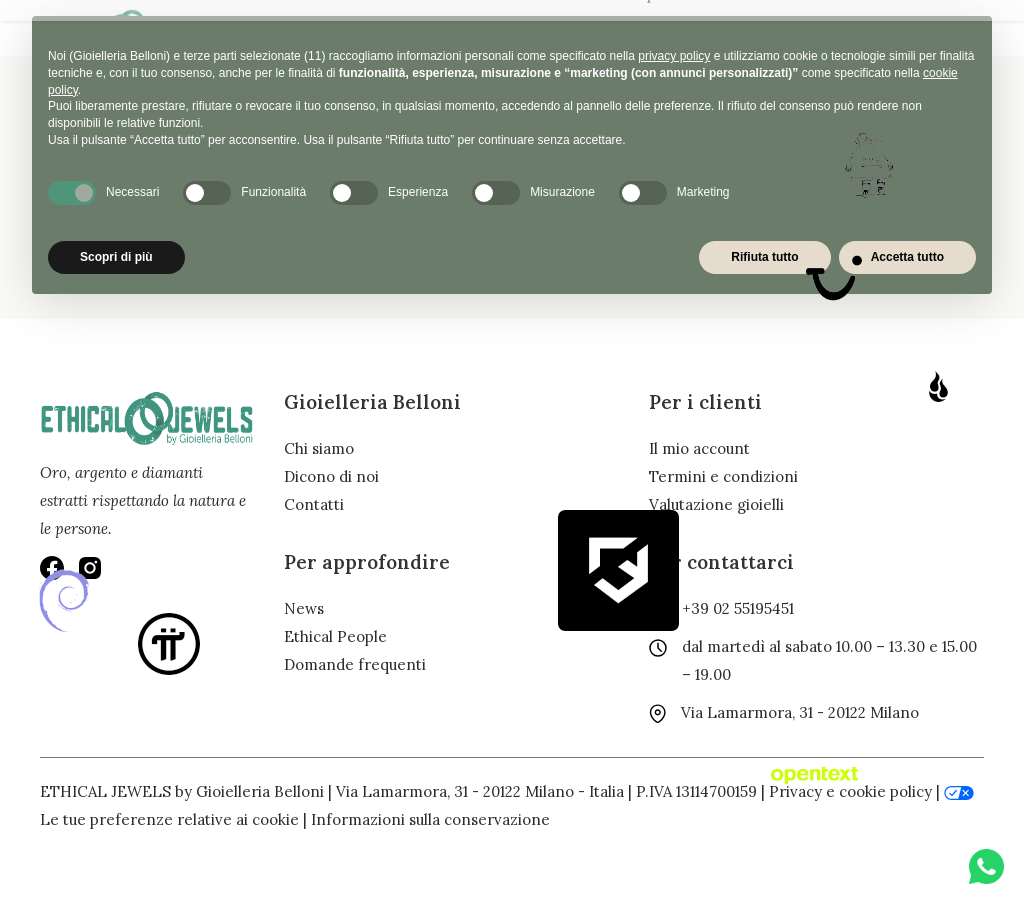 This screenshot has height=904, width=1024. Describe the element at coordinates (169, 644) in the screenshot. I see `pi network cryptocurrency logo` at that location.